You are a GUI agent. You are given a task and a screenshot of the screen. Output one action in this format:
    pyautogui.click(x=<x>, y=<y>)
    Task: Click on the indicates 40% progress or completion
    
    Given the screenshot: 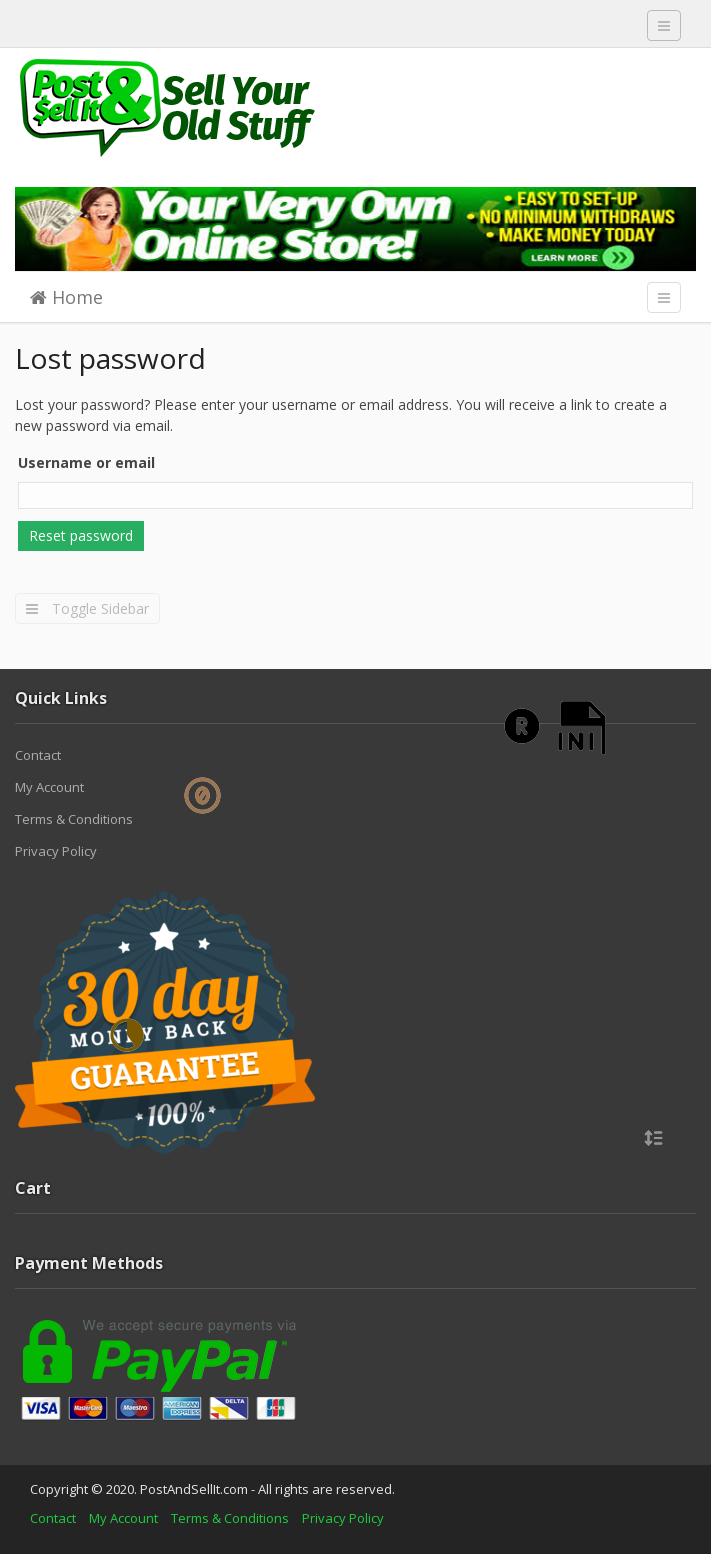 What is the action you would take?
    pyautogui.click(x=127, y=1035)
    